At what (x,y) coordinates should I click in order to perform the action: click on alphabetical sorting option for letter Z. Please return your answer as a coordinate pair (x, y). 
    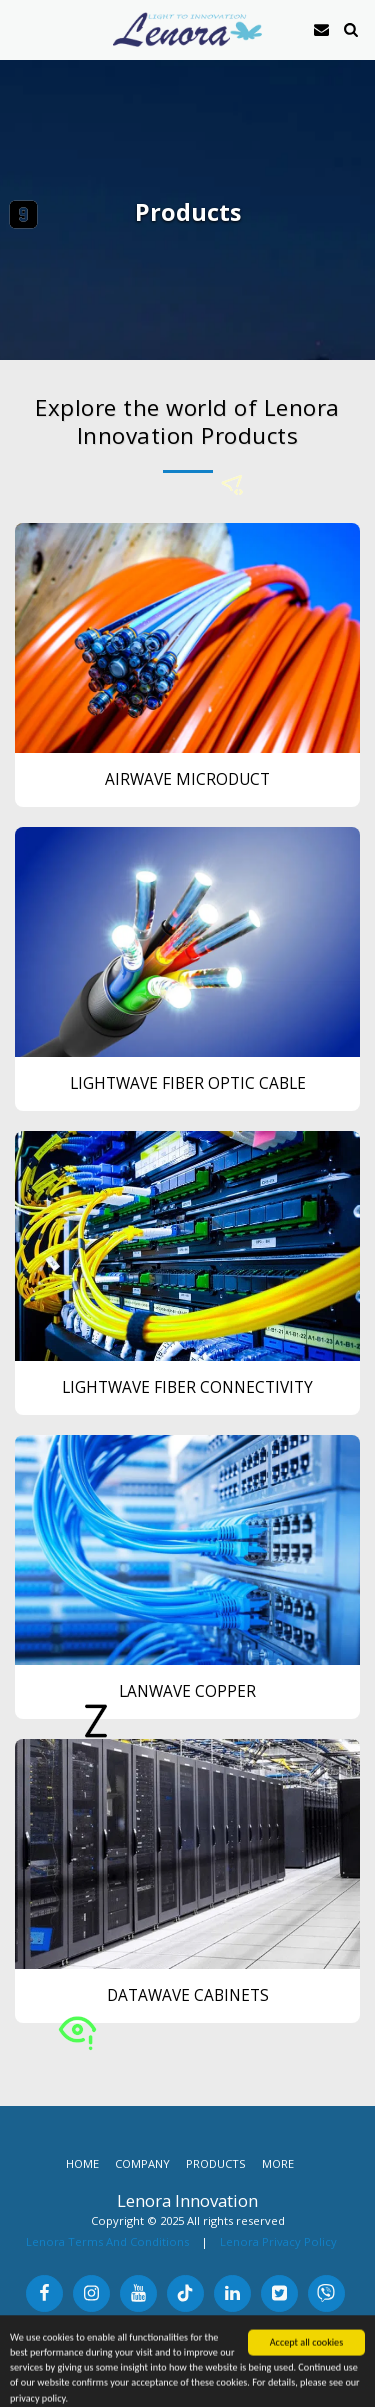
    Looking at the image, I should click on (96, 1721).